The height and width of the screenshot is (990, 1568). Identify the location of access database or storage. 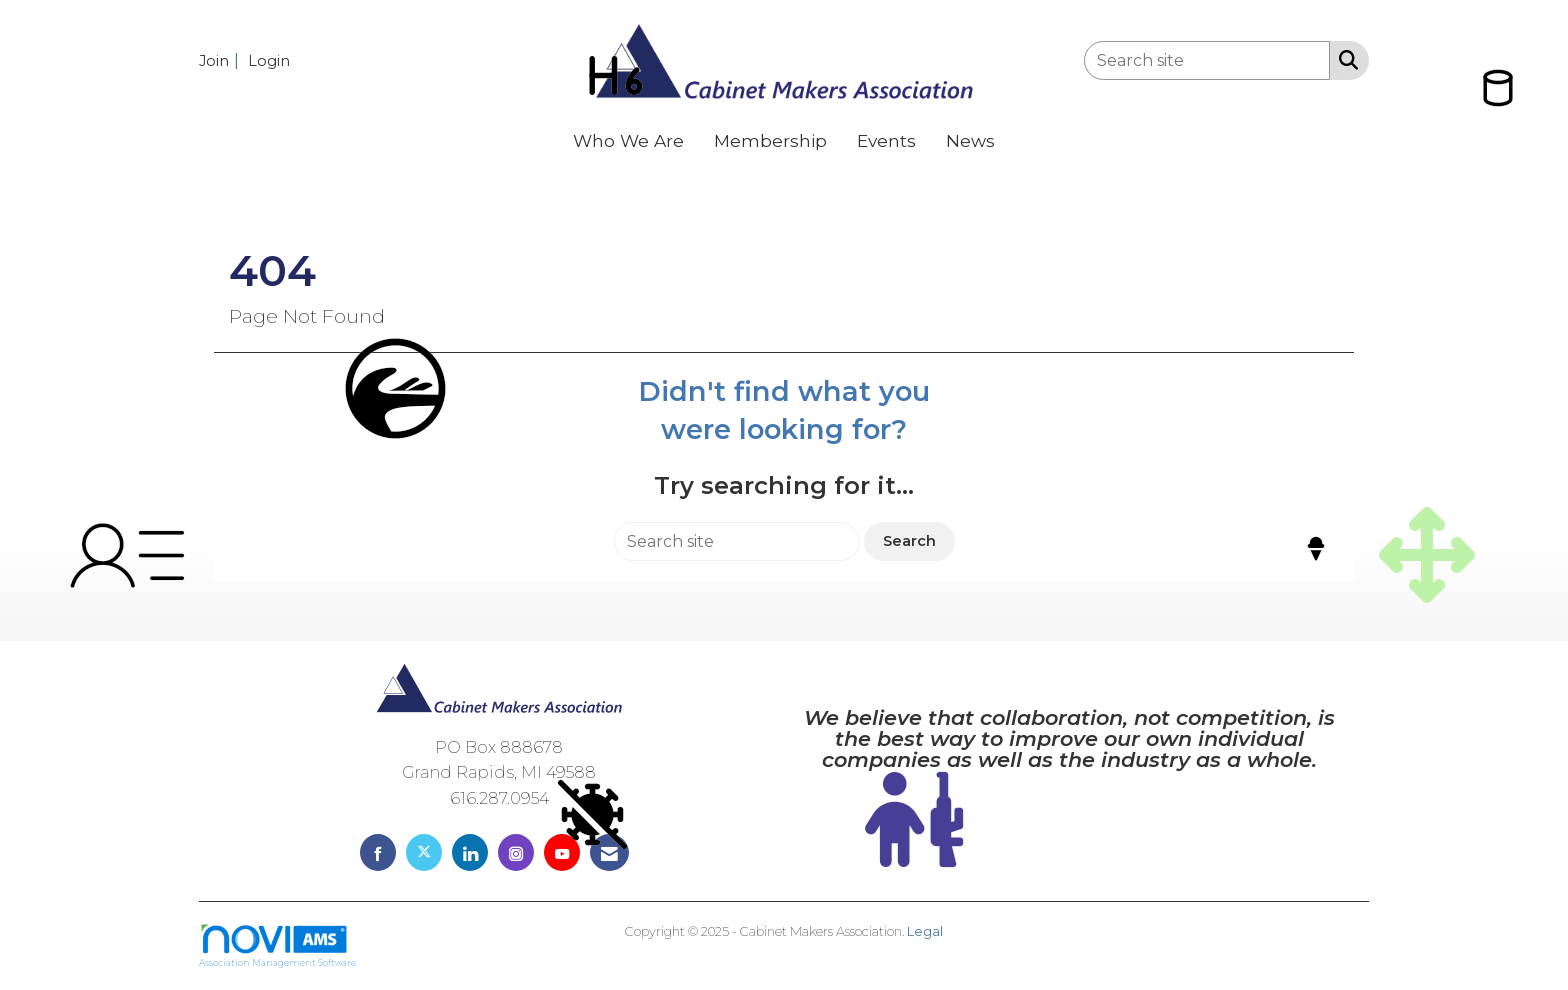
(1498, 88).